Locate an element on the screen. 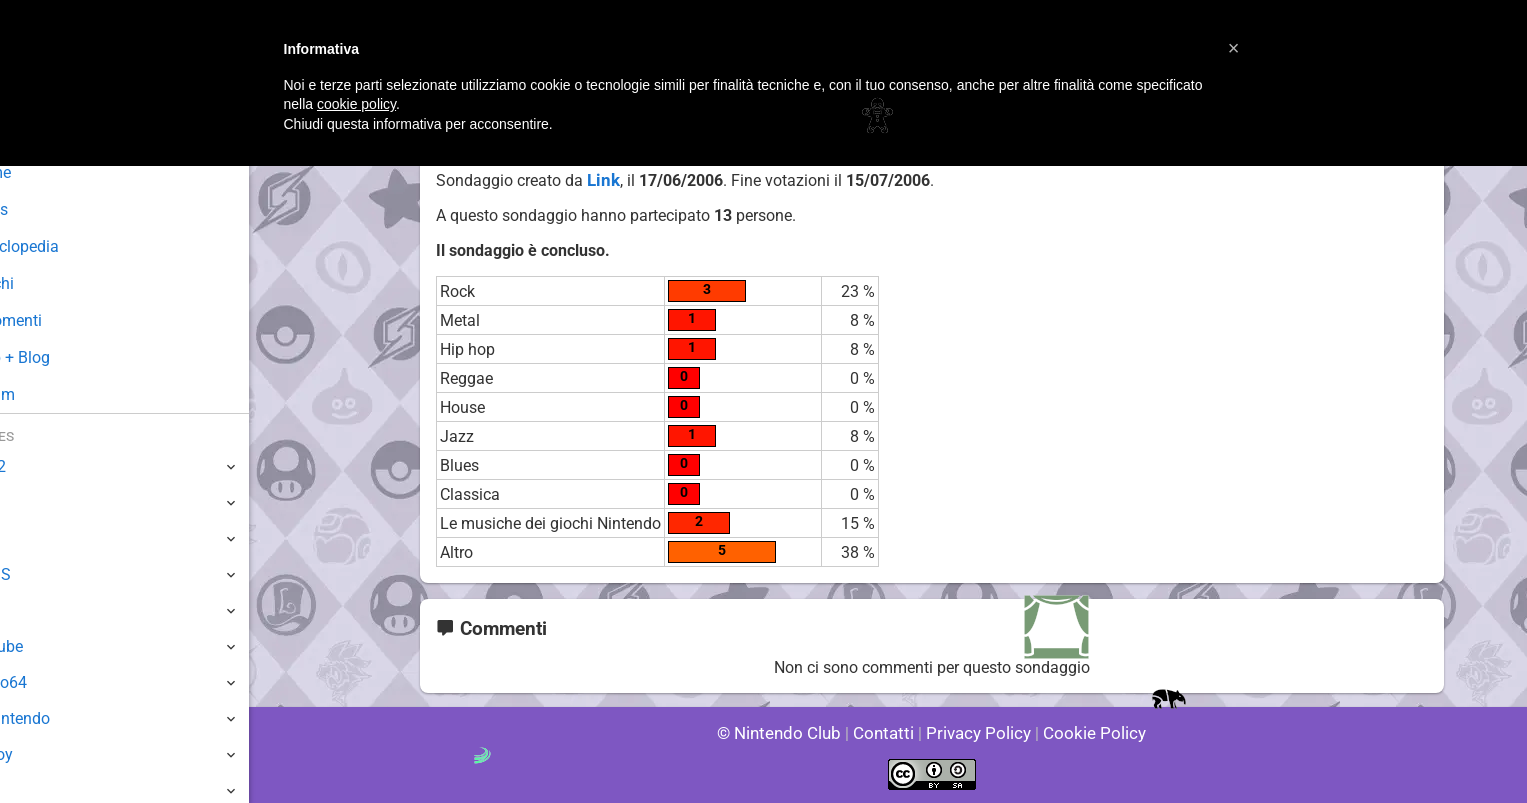 Image resolution: width=1527 pixels, height=803 pixels. tapir animal icon for wildlife or nature-themed game is located at coordinates (1169, 699).